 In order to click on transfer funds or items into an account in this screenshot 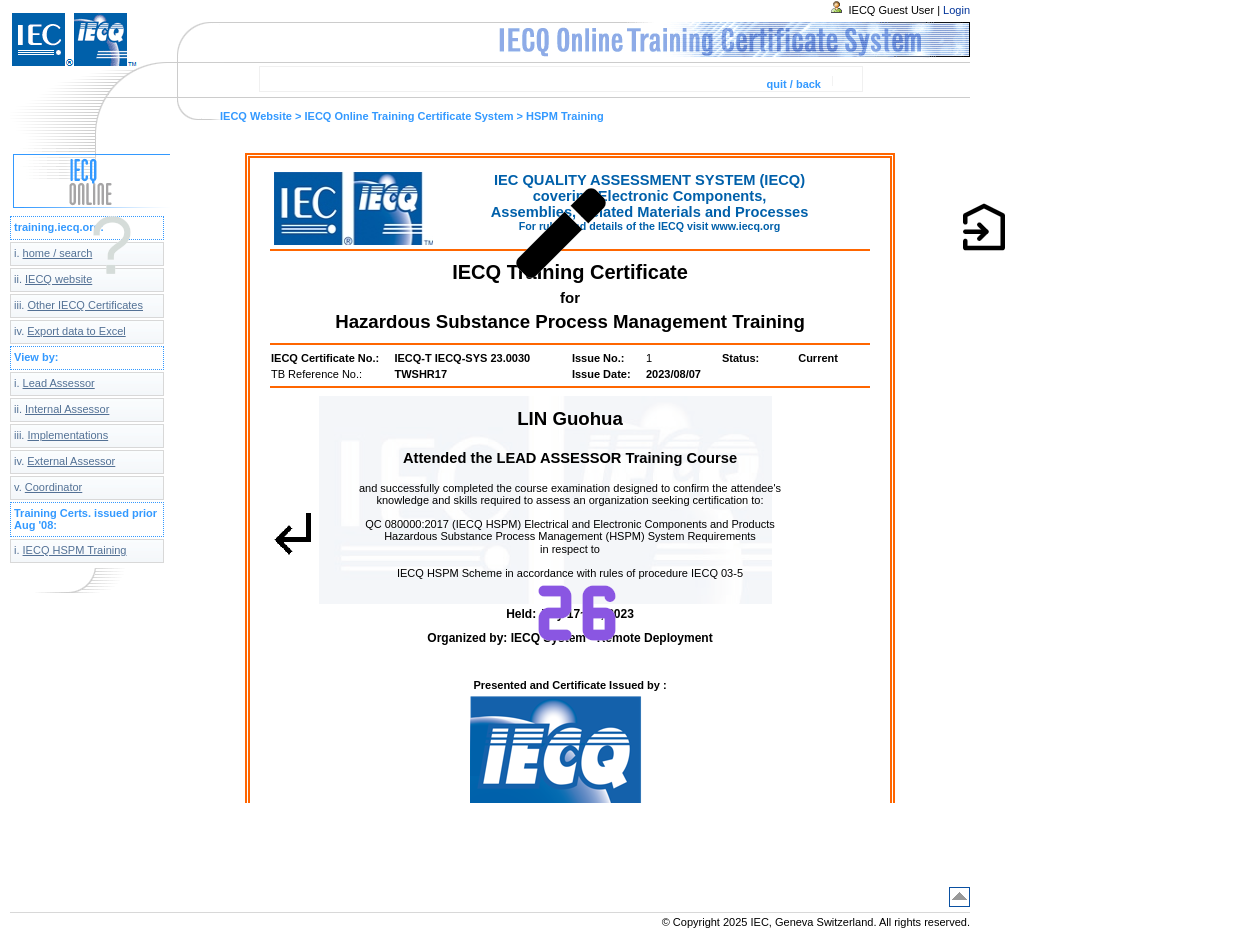, I will do `click(984, 227)`.